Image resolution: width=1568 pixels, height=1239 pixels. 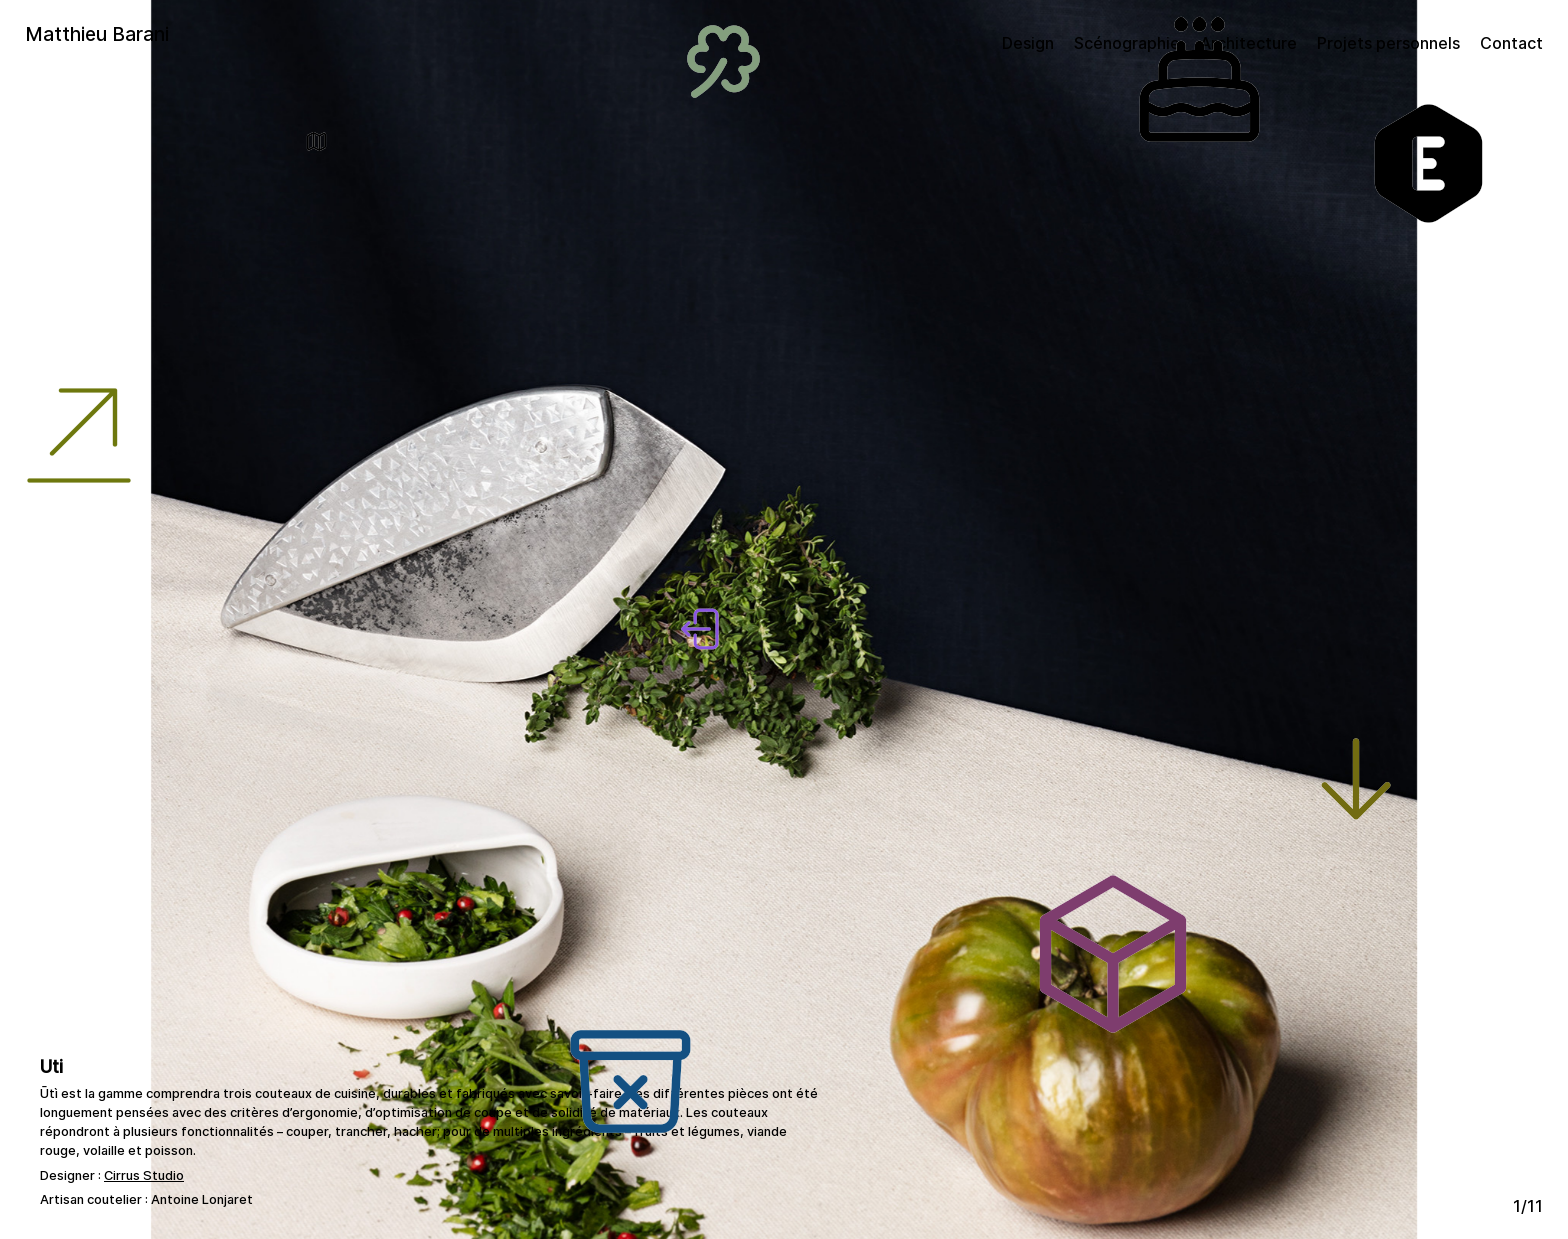 What do you see at coordinates (703, 629) in the screenshot?
I see `log out of your account` at bounding box center [703, 629].